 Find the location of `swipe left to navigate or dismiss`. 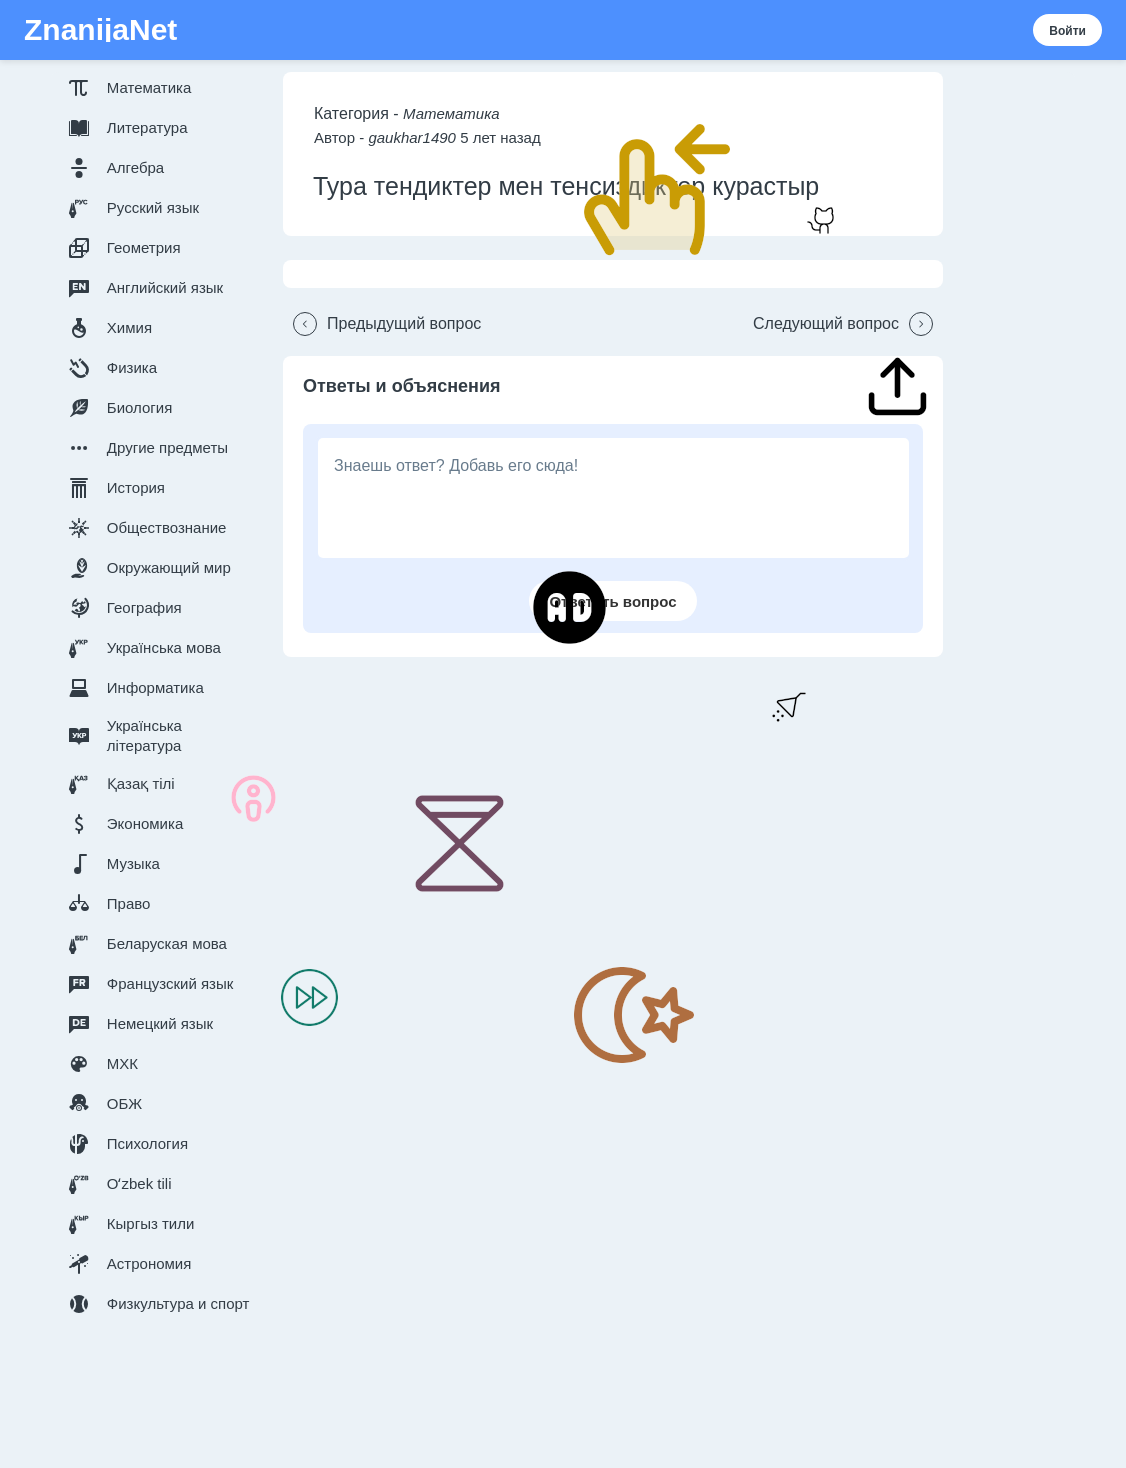

swipe left to navigate or dismiss is located at coordinates (649, 194).